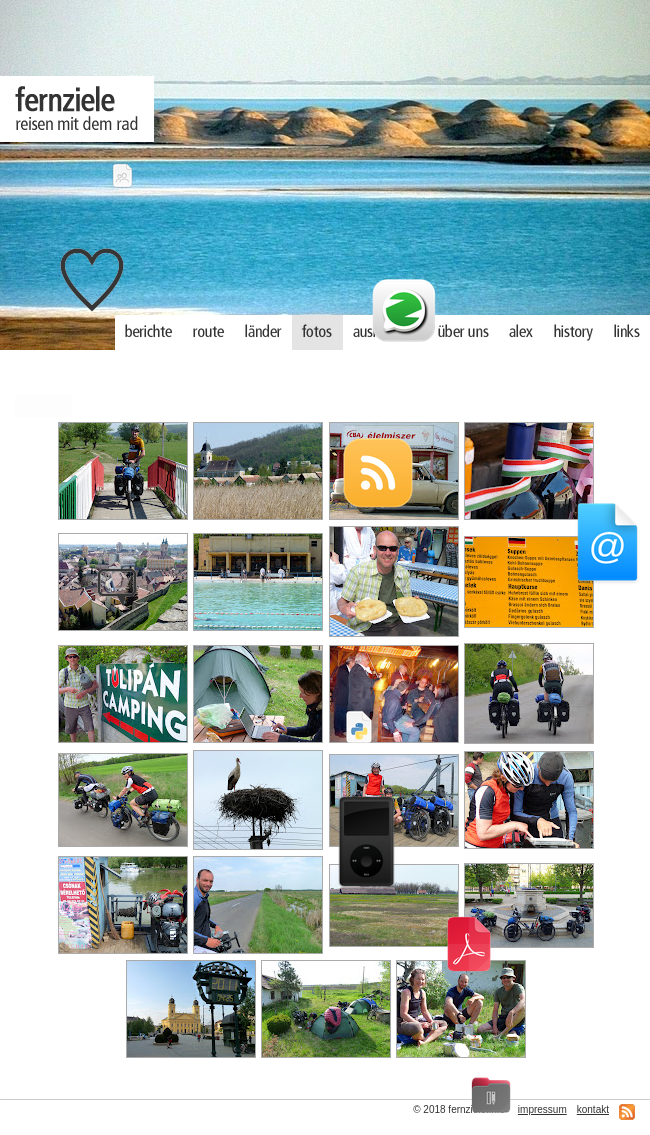 The height and width of the screenshot is (1135, 650). Describe the element at coordinates (366, 841) in the screenshot. I see `iPod classic device icon` at that location.